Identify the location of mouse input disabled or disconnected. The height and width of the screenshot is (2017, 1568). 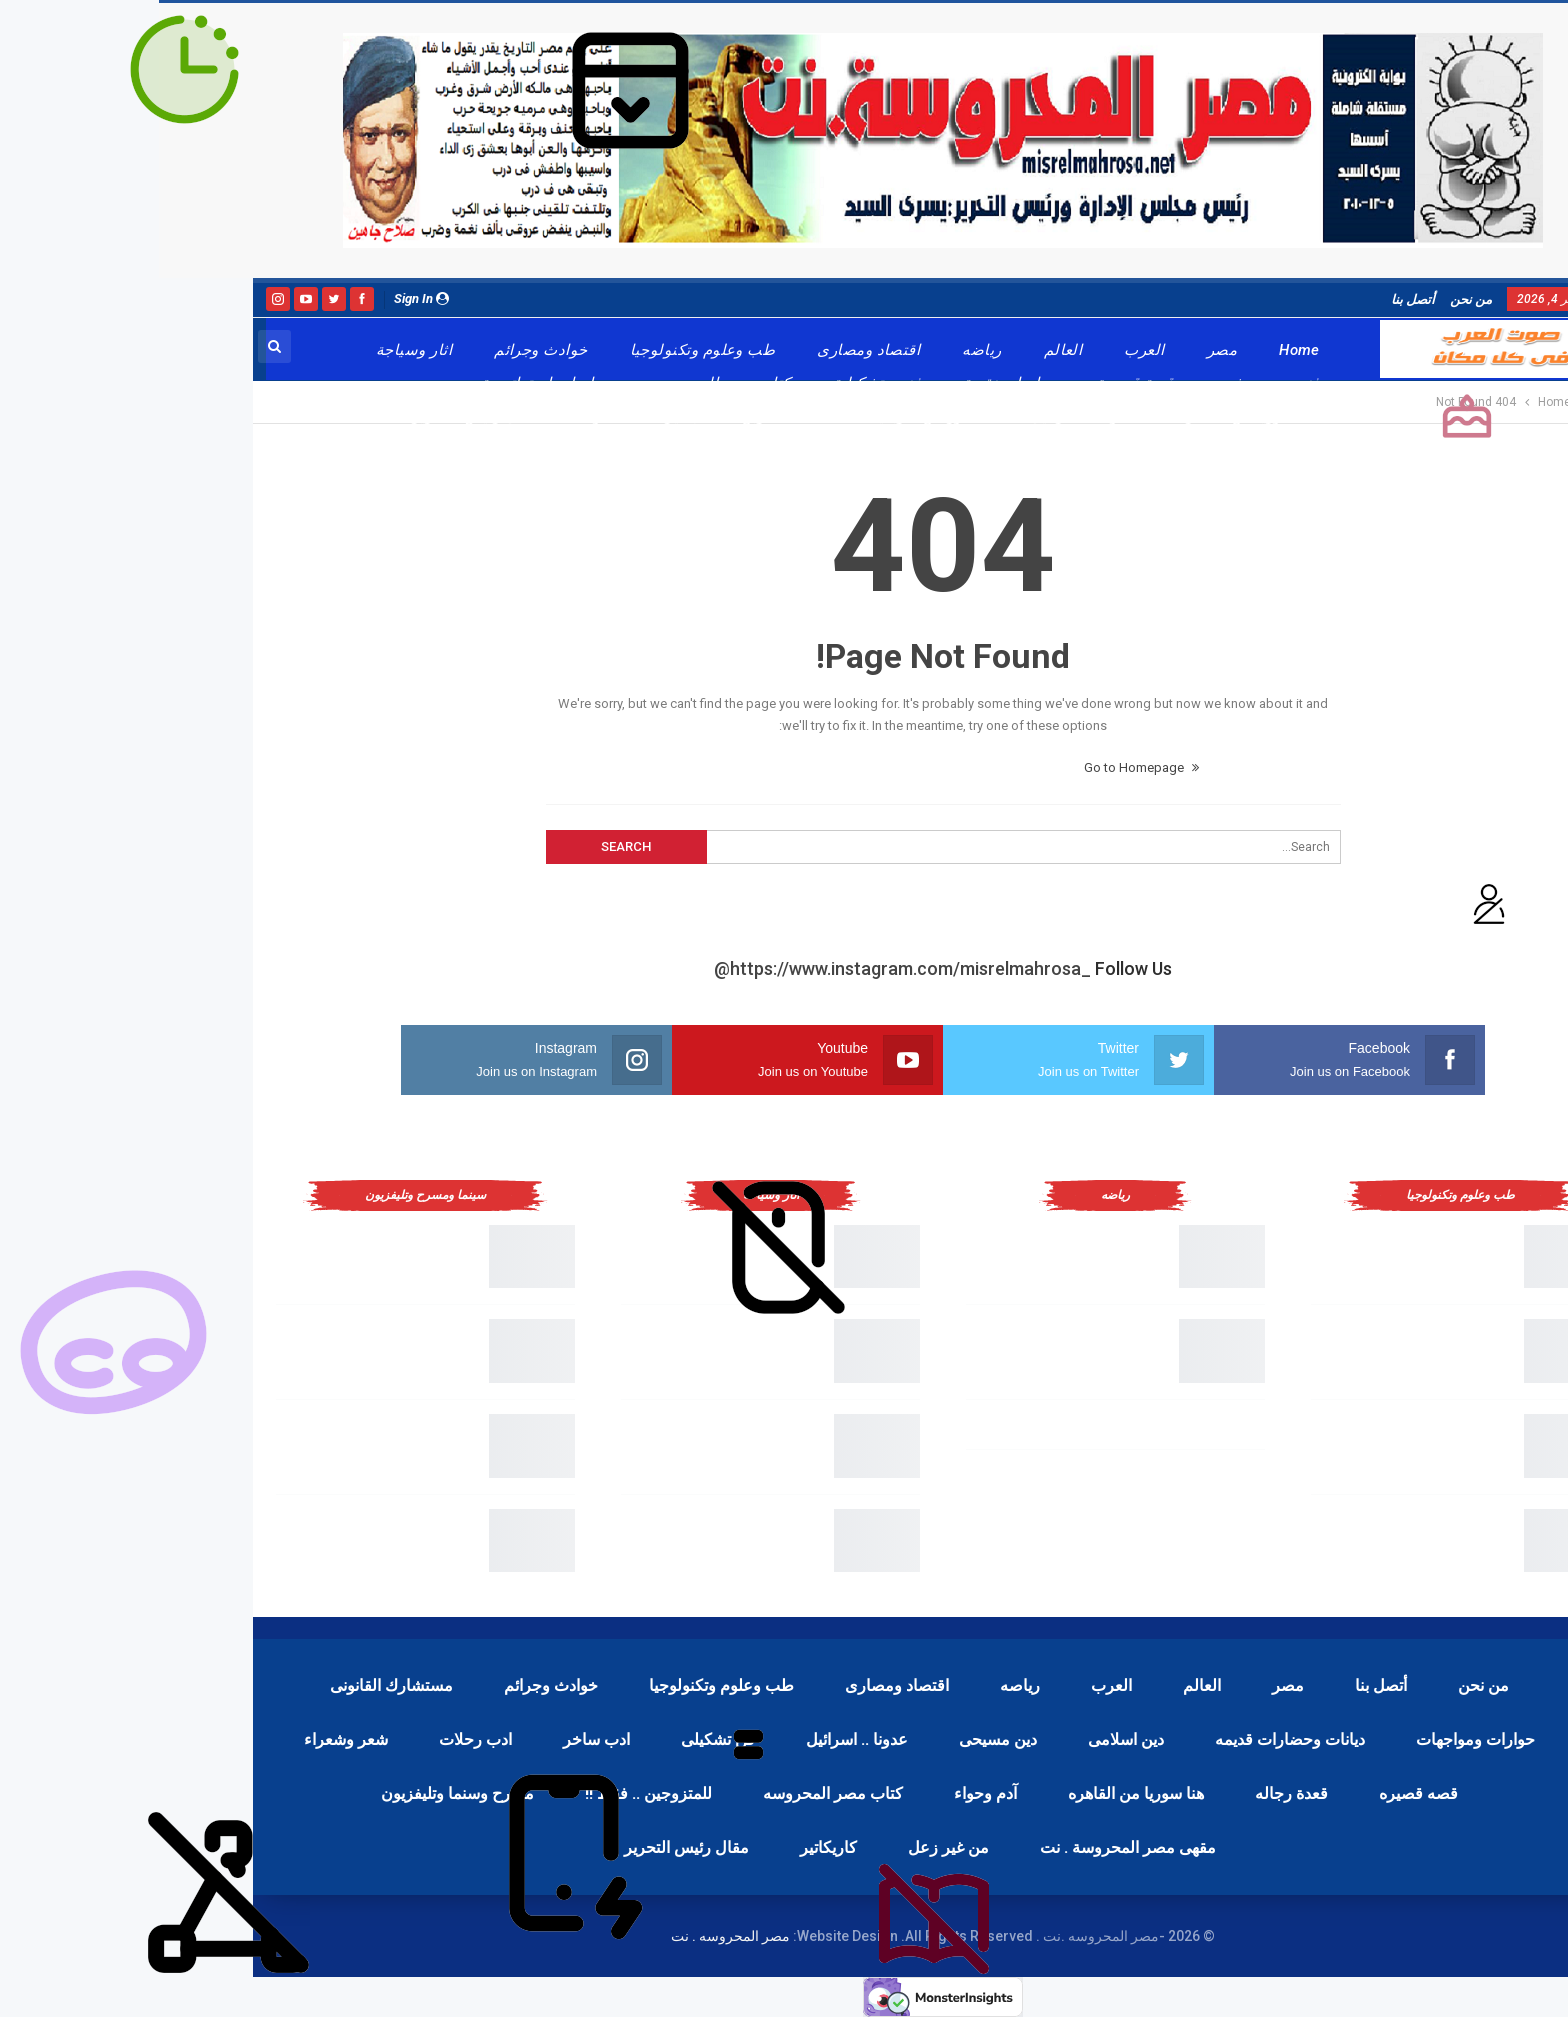
(778, 1247).